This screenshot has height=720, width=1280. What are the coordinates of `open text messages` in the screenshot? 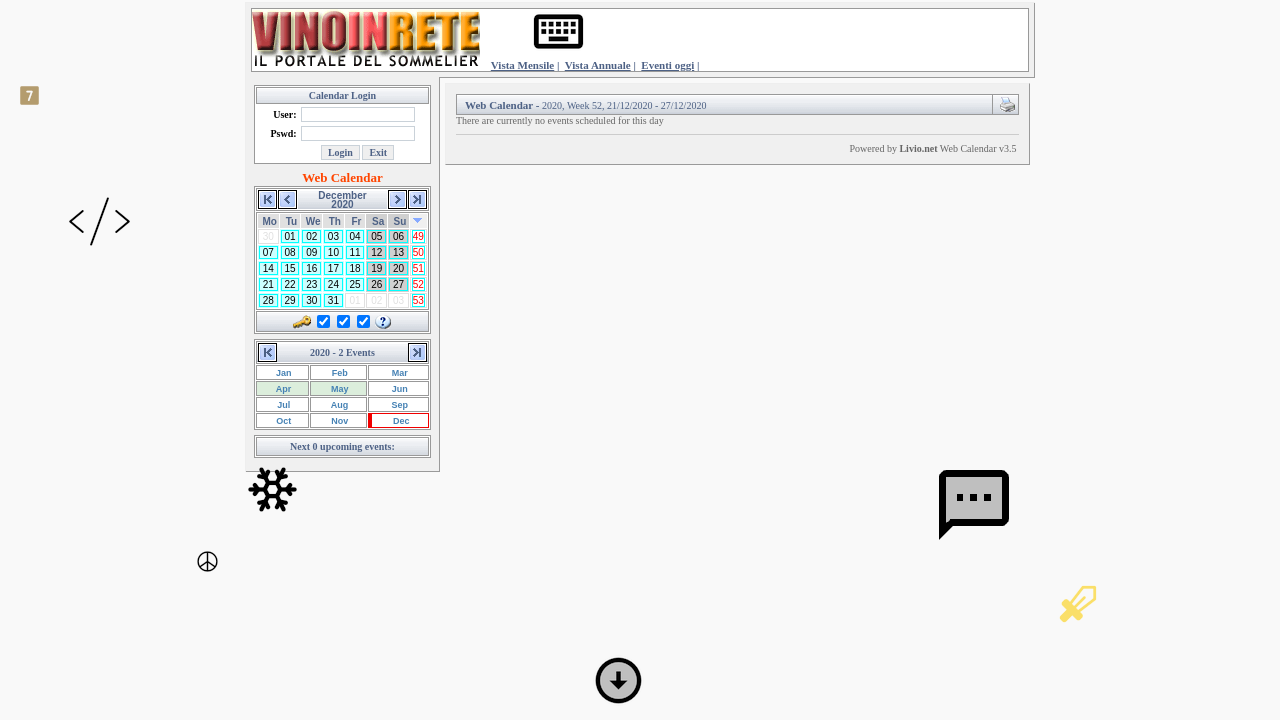 It's located at (974, 505).